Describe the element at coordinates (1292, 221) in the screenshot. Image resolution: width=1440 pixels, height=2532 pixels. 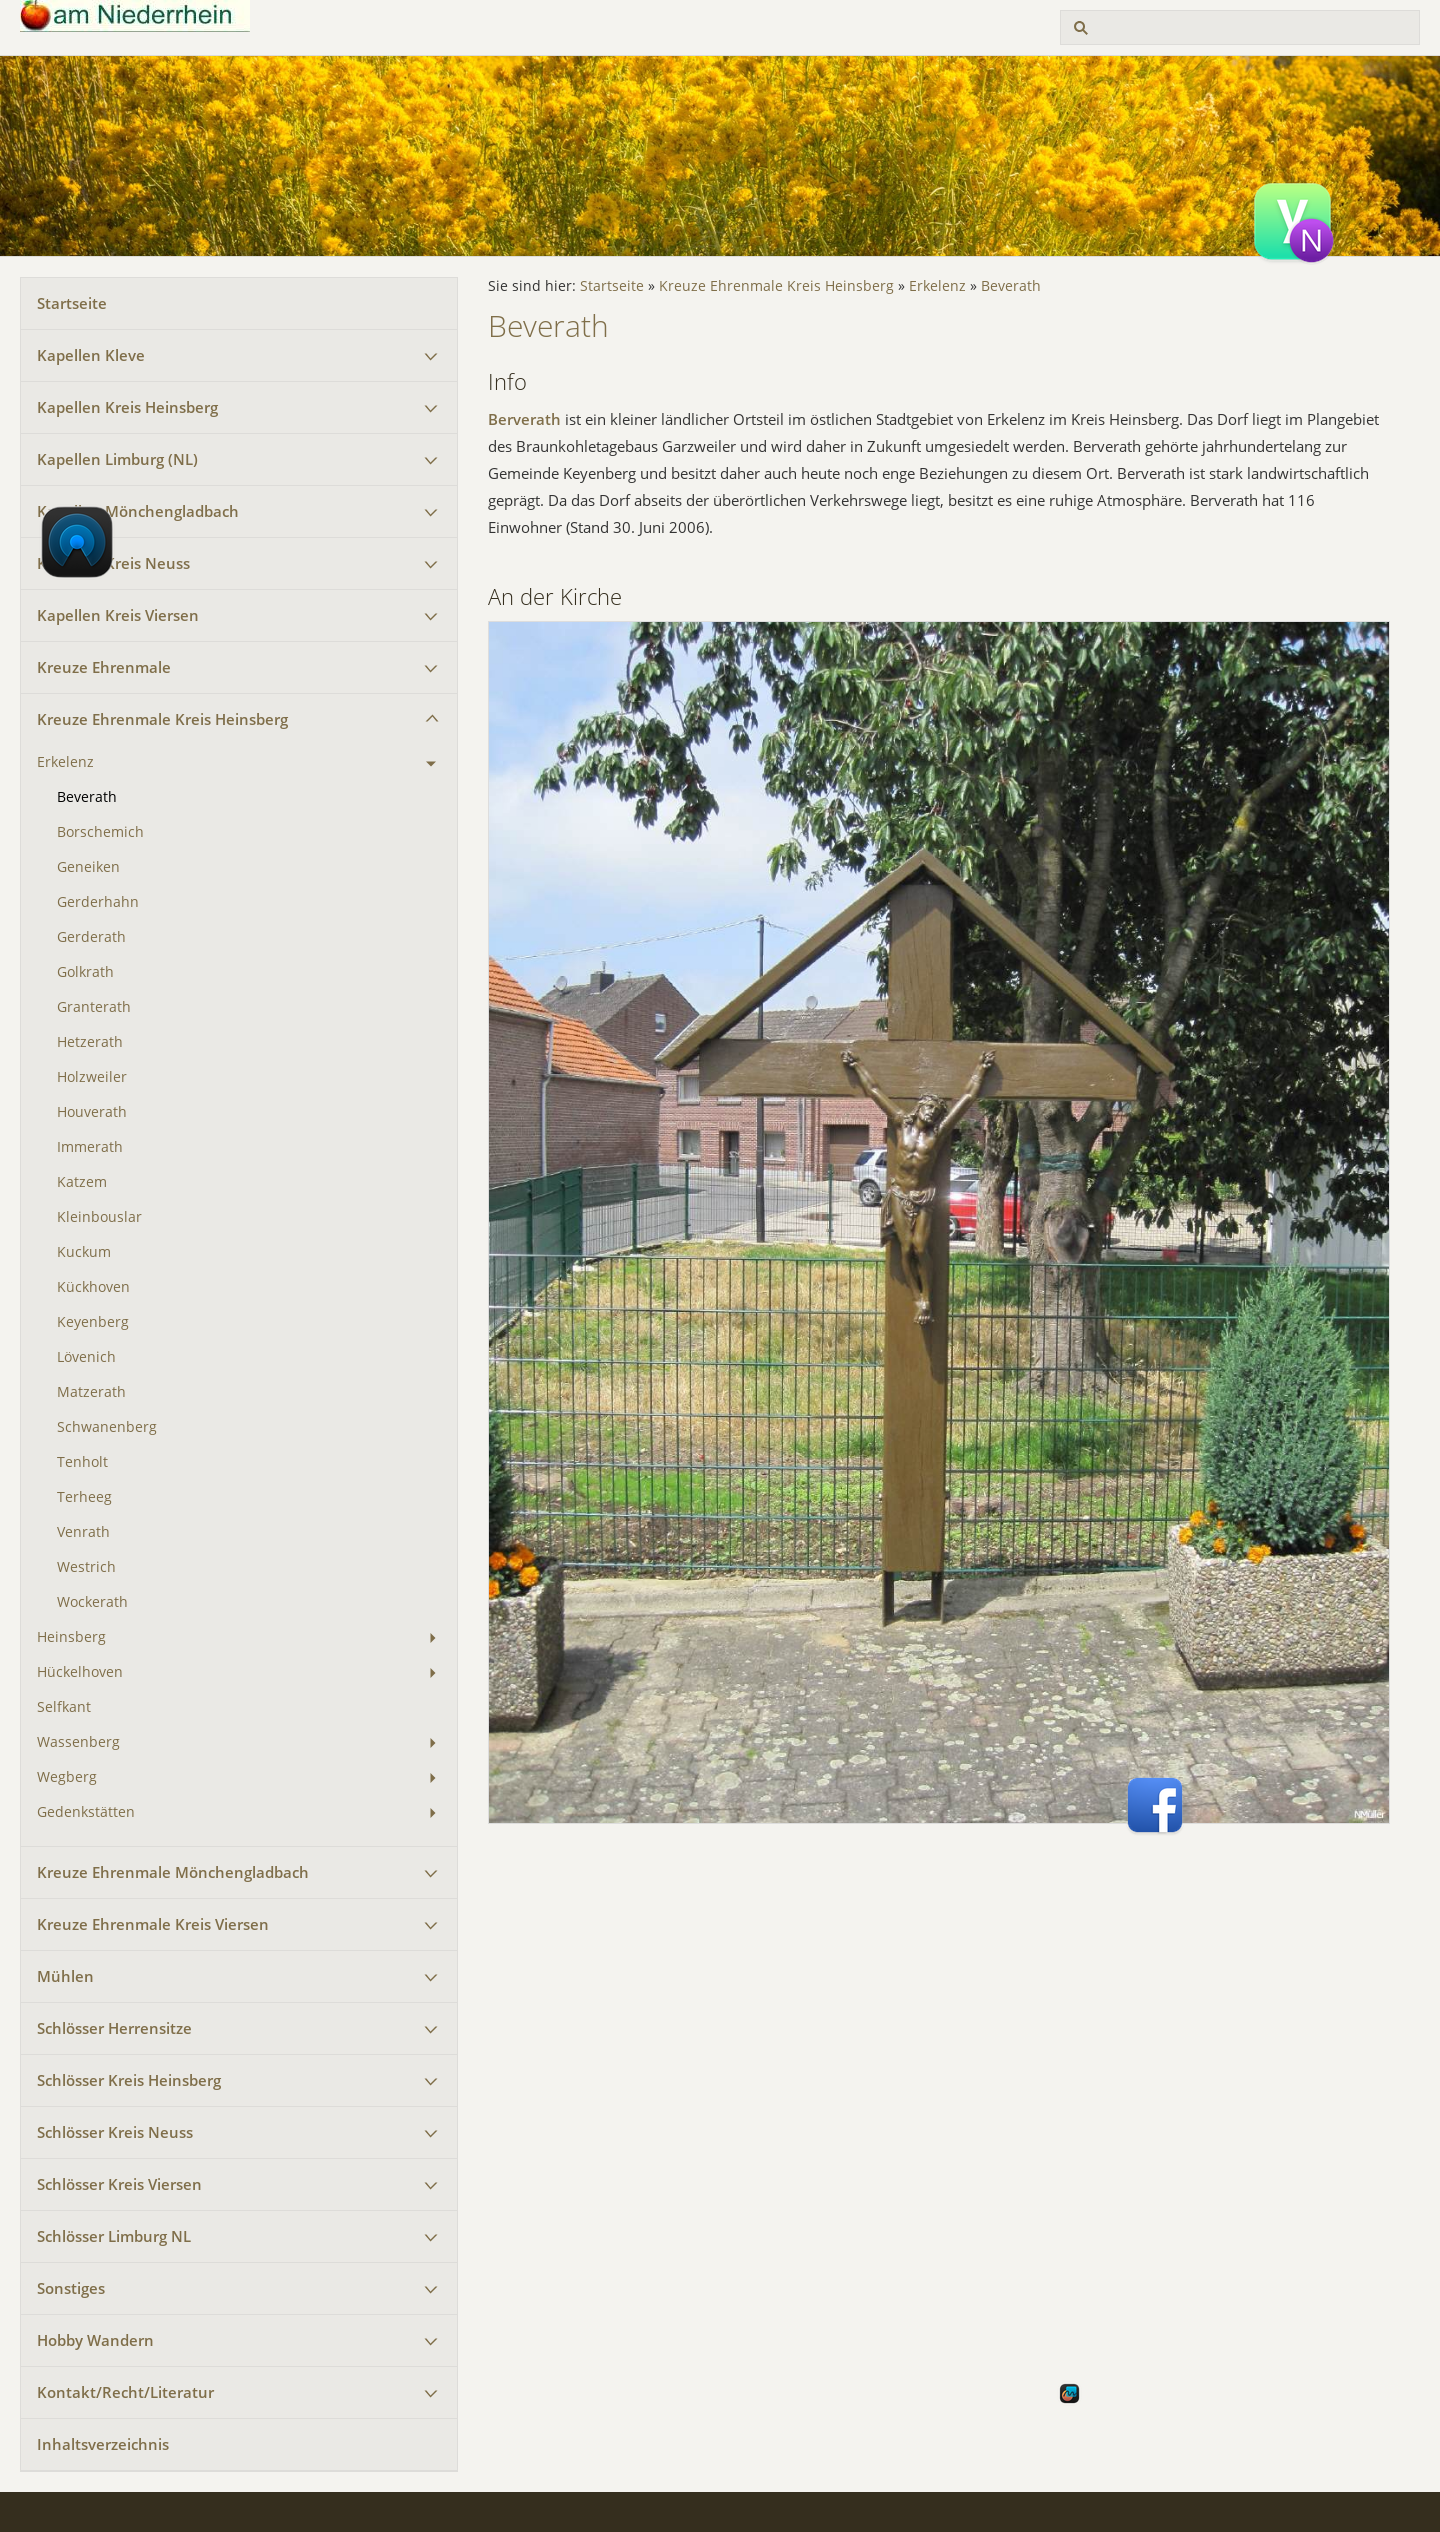
I see `open yubikey neo manager app` at that location.